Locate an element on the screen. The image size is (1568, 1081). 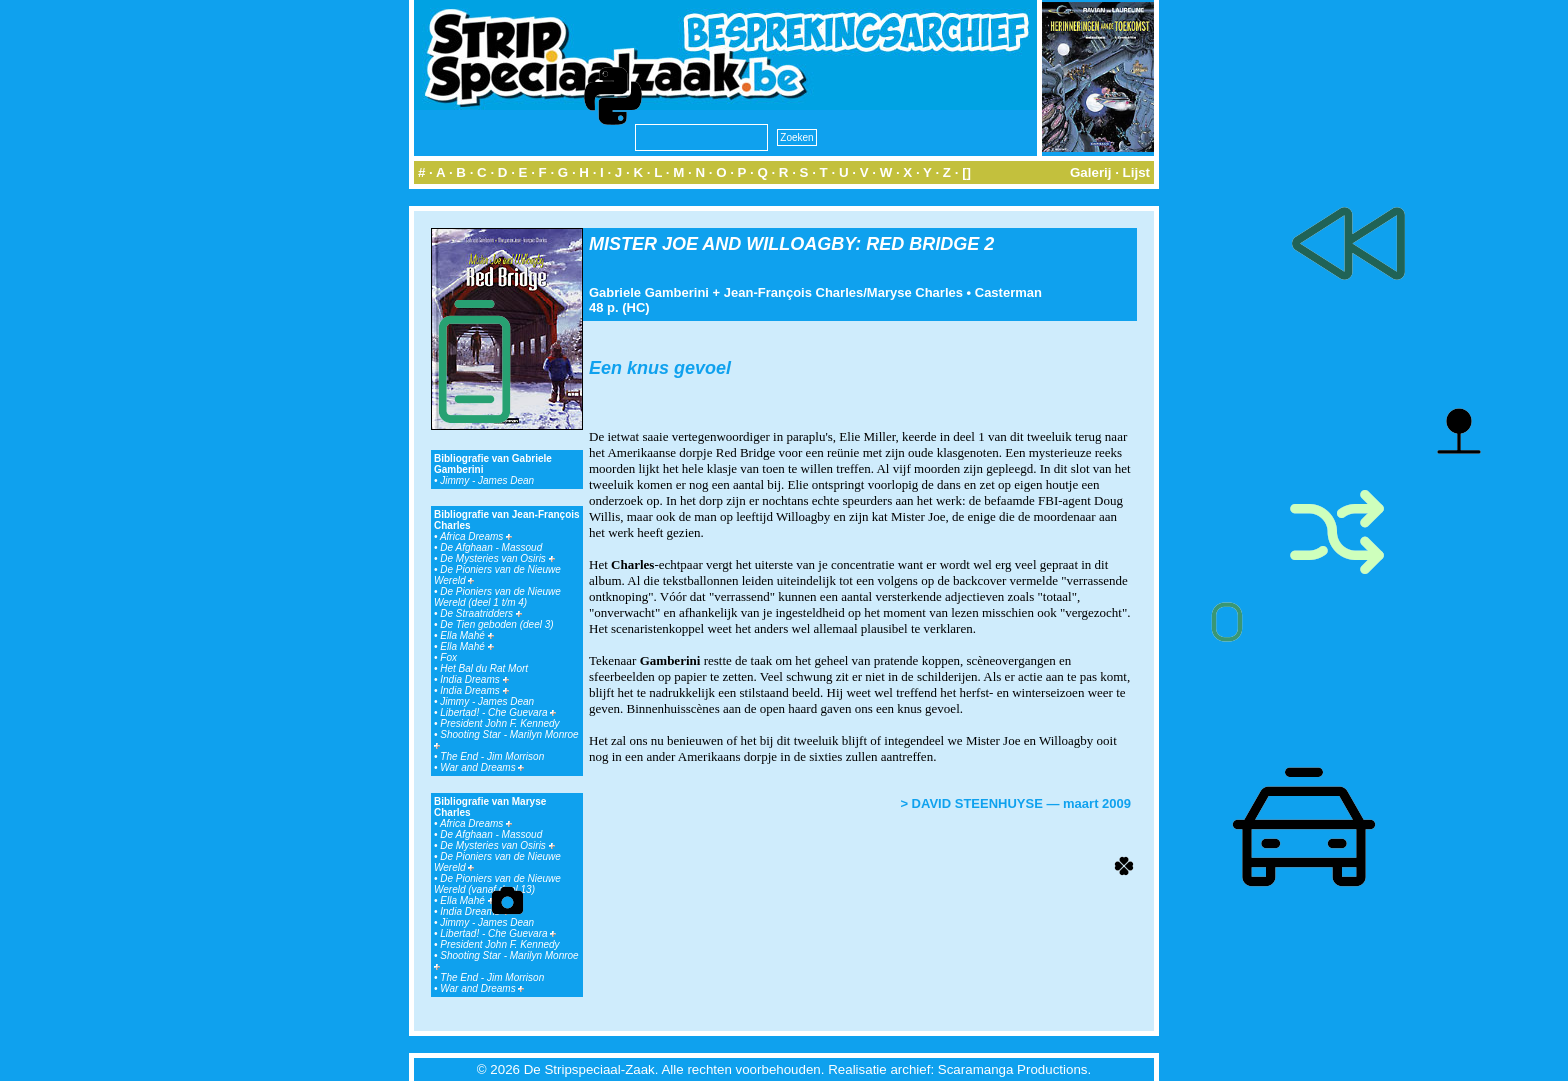
the letter "o" character or text indicator is located at coordinates (1227, 622).